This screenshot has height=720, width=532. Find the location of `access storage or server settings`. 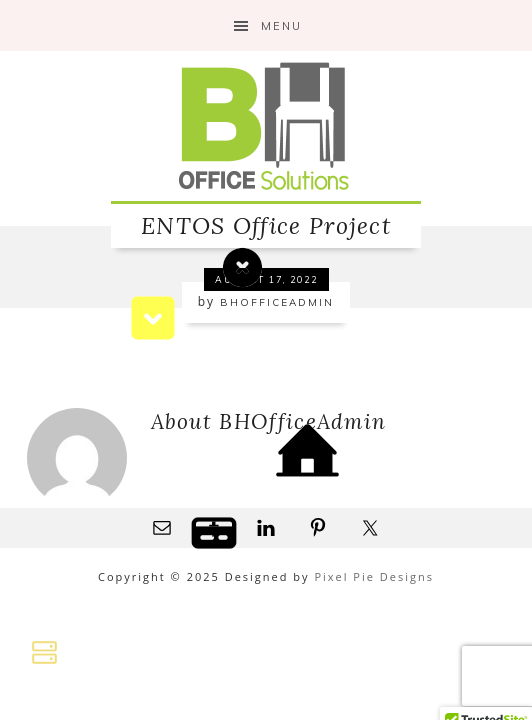

access storage or server settings is located at coordinates (44, 652).